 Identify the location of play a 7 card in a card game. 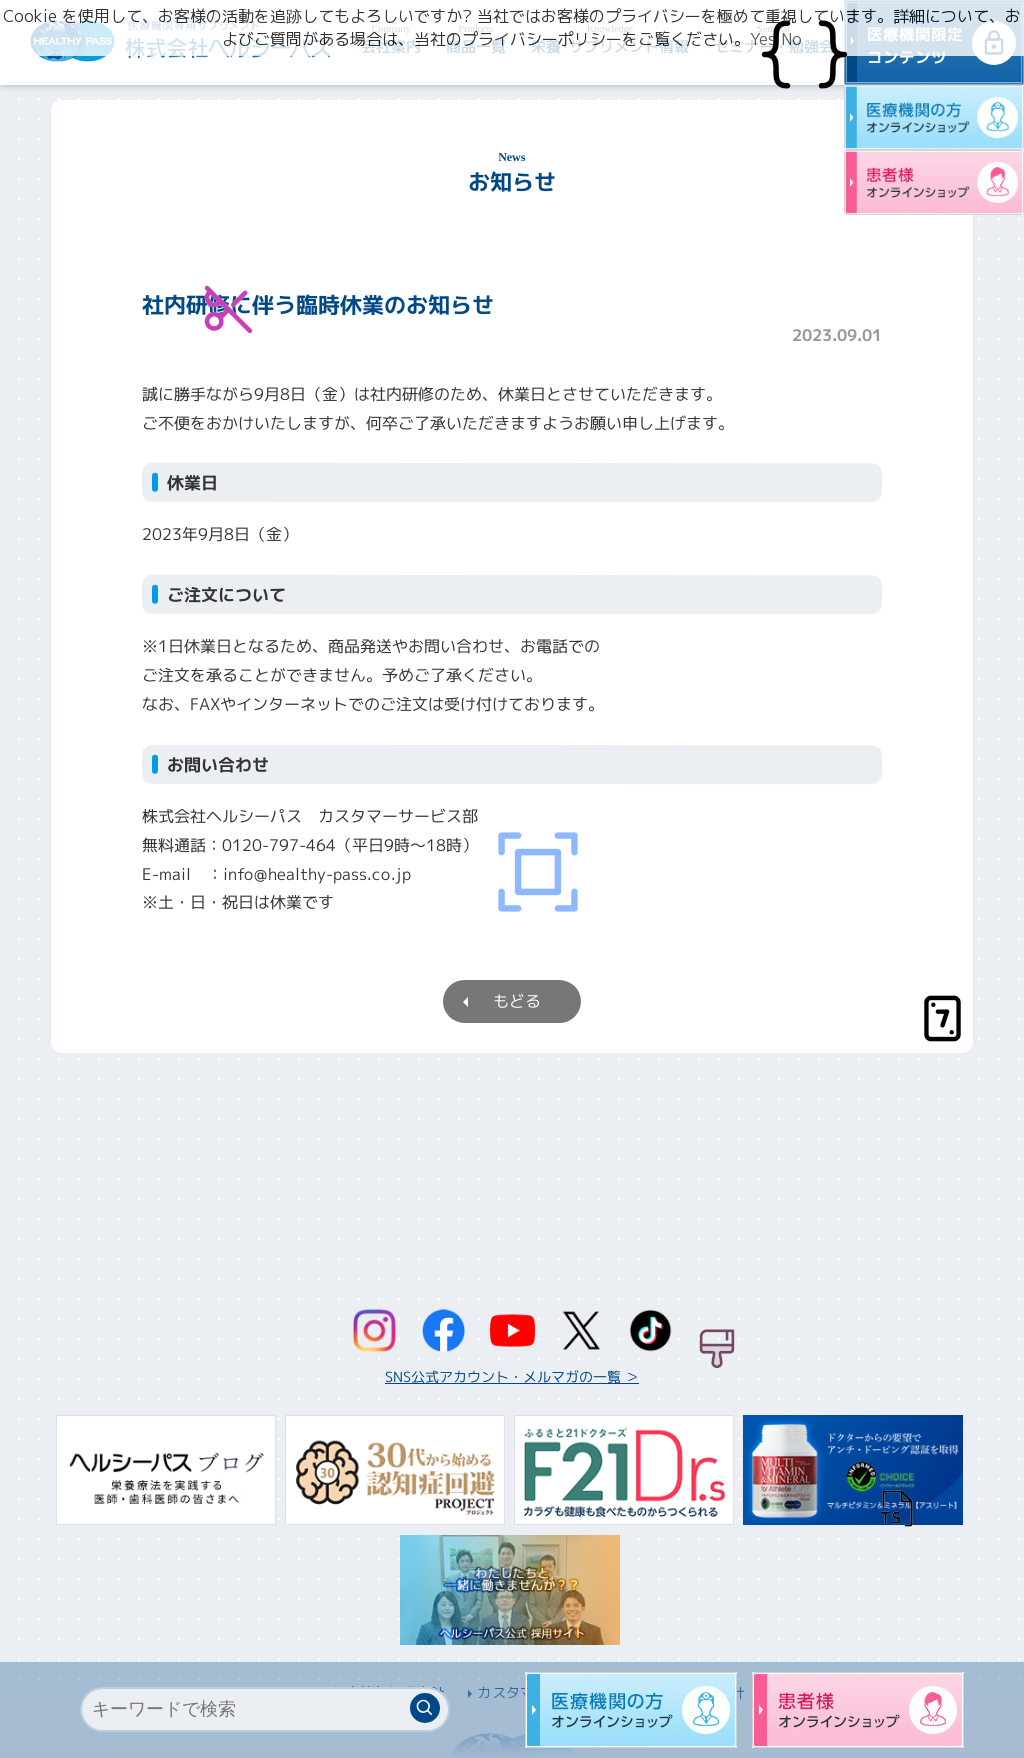
(942, 1018).